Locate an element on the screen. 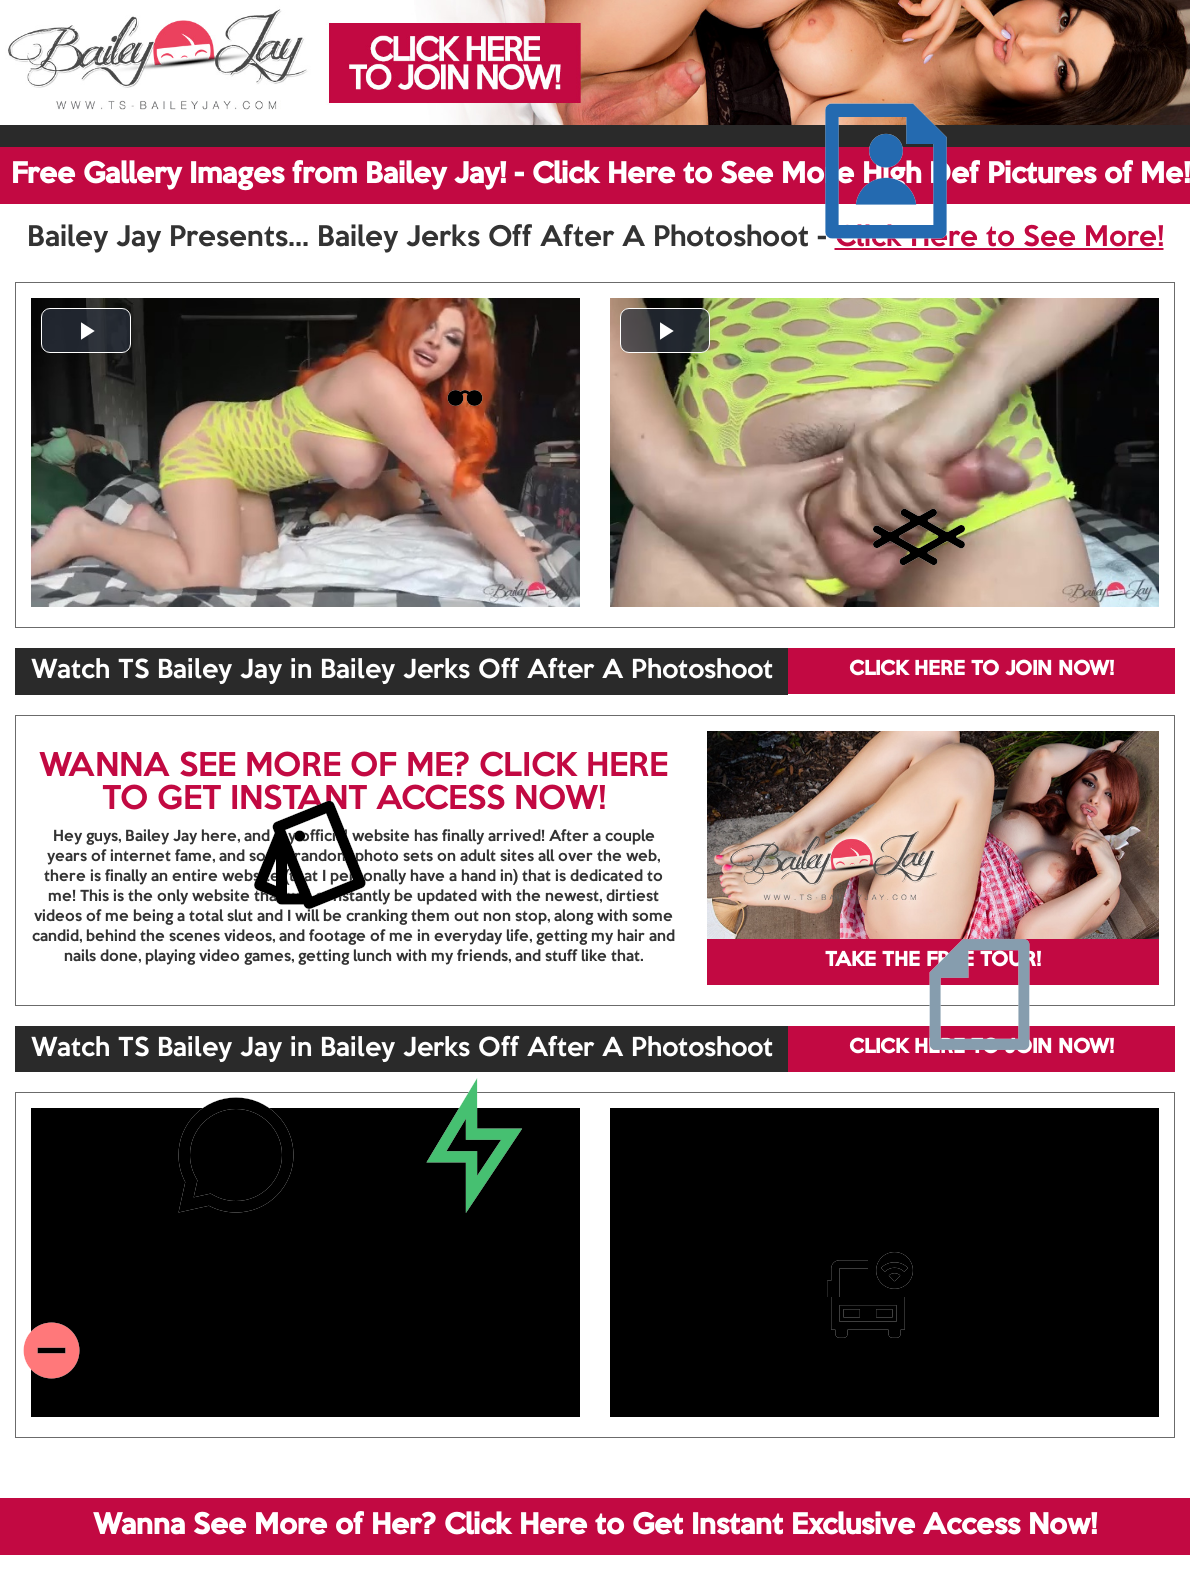  traefik mesh service logo is located at coordinates (919, 537).